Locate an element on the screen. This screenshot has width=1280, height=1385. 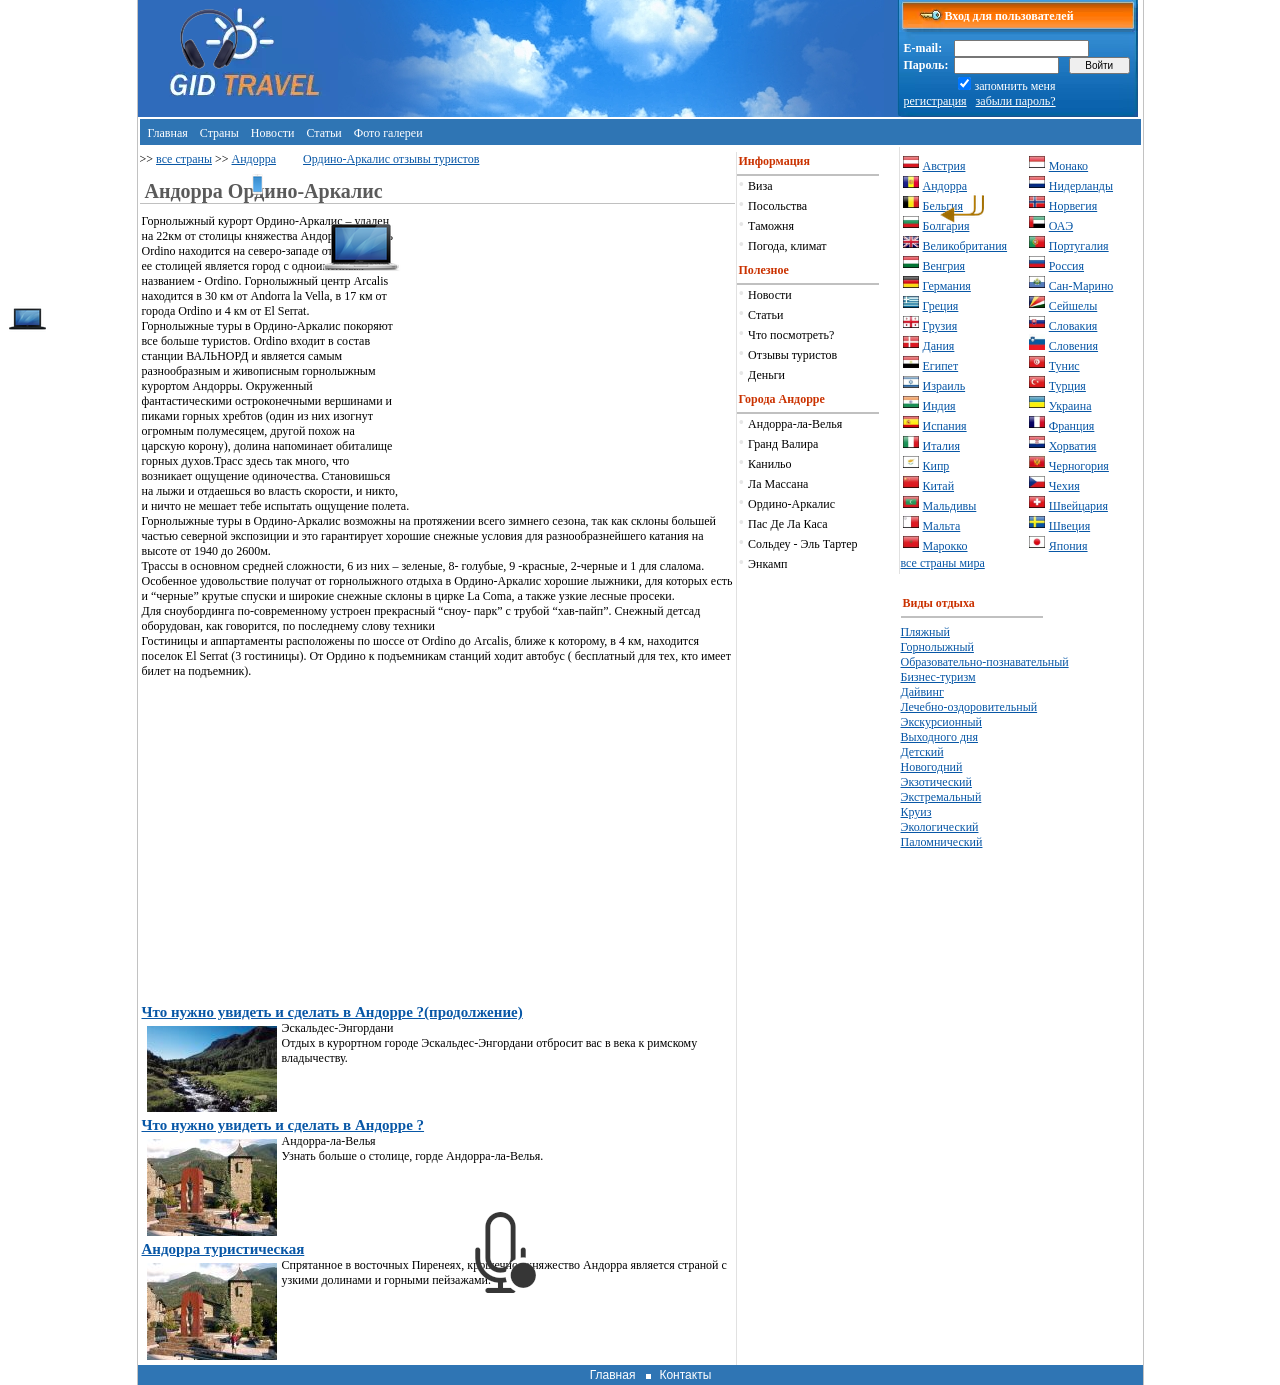
indicates a connected iPhone device is located at coordinates (257, 184).